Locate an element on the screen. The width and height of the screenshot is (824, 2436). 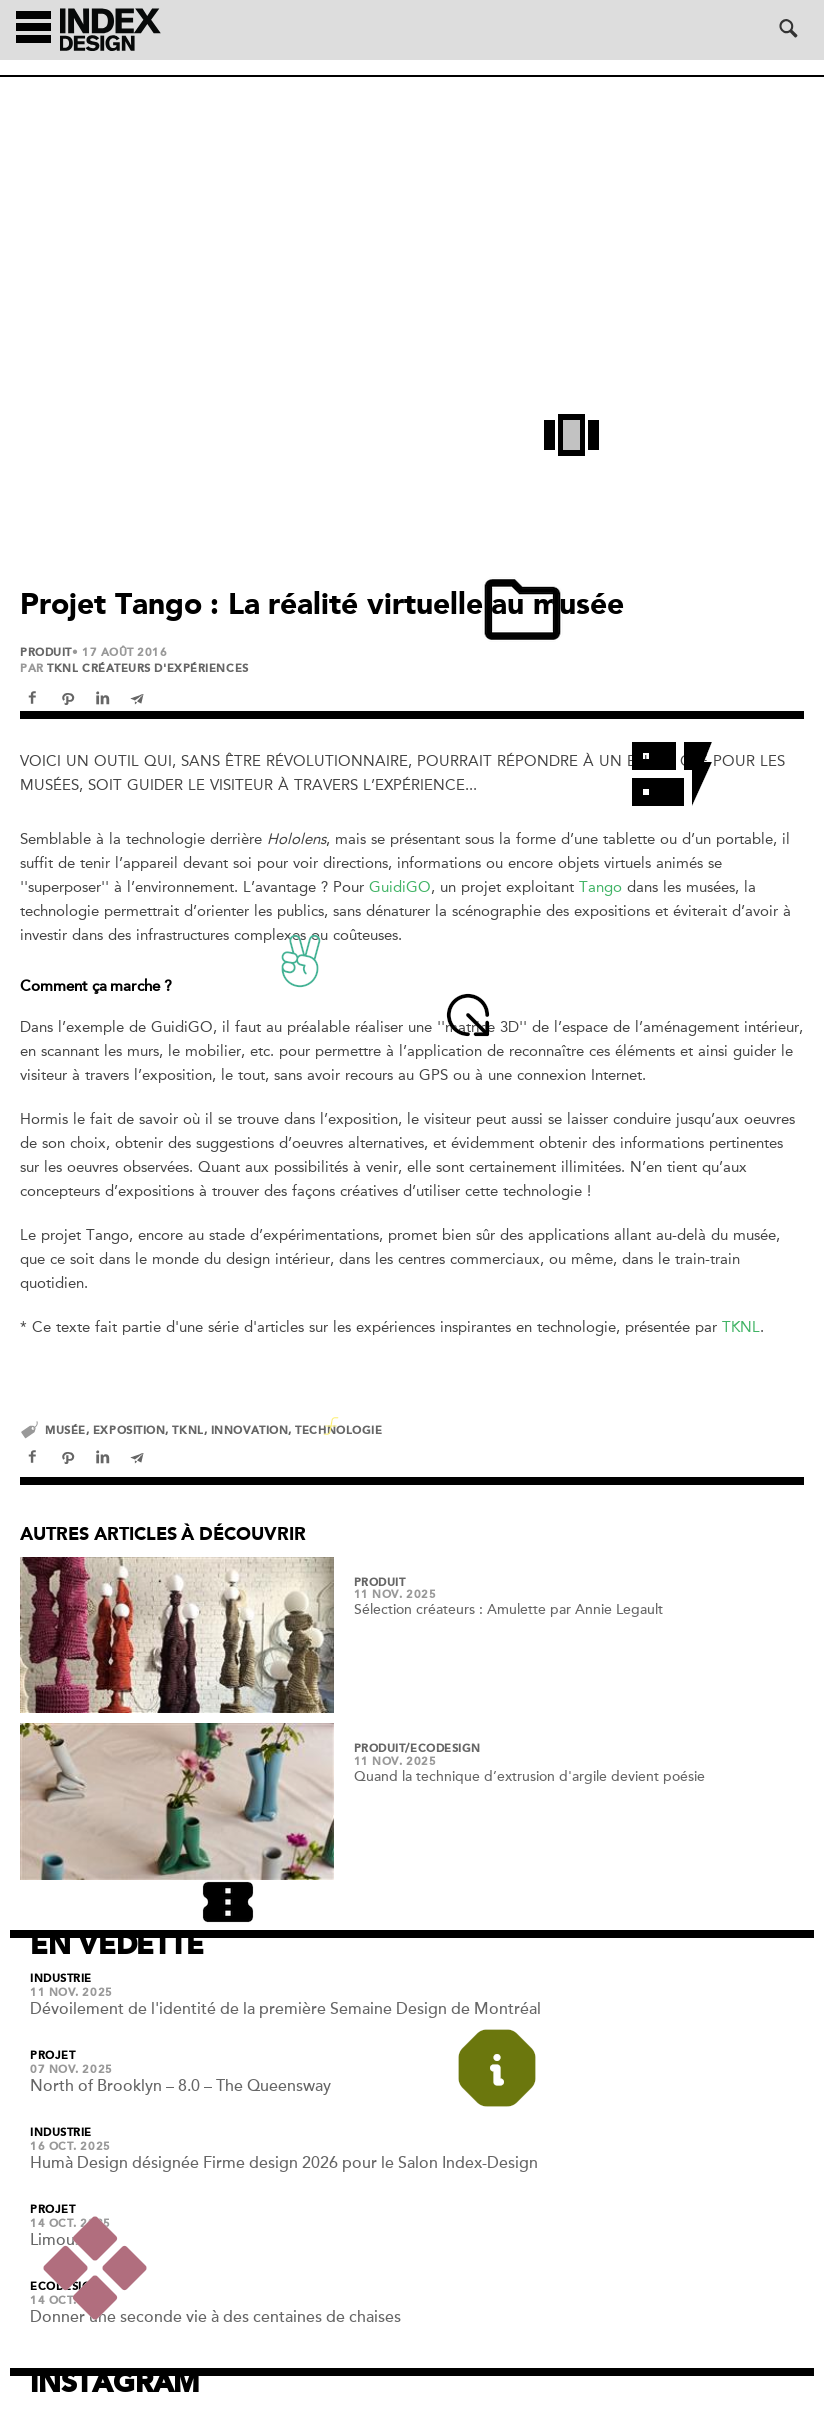
access mathematical functions or formulas is located at coordinates (331, 1426).